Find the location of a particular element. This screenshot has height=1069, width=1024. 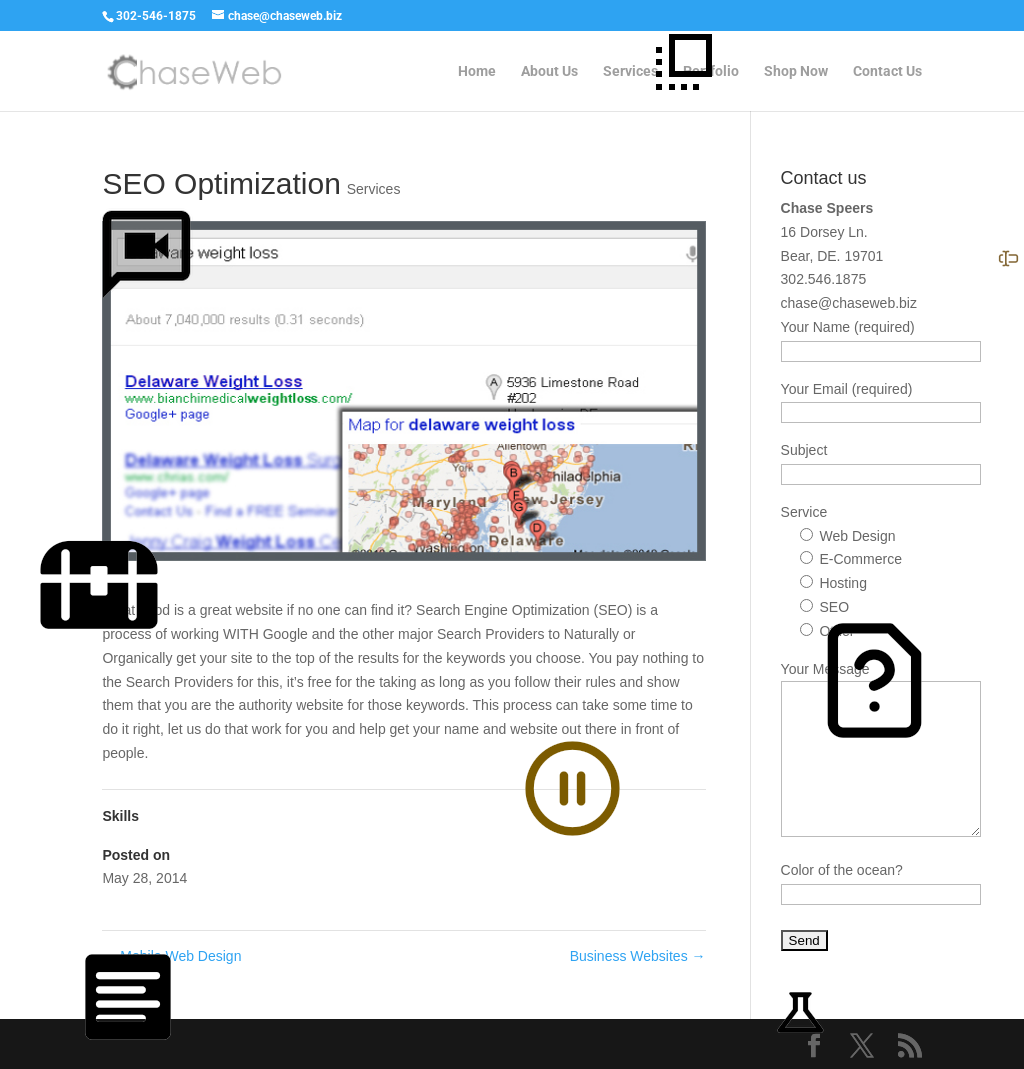

align text to the left is located at coordinates (128, 997).